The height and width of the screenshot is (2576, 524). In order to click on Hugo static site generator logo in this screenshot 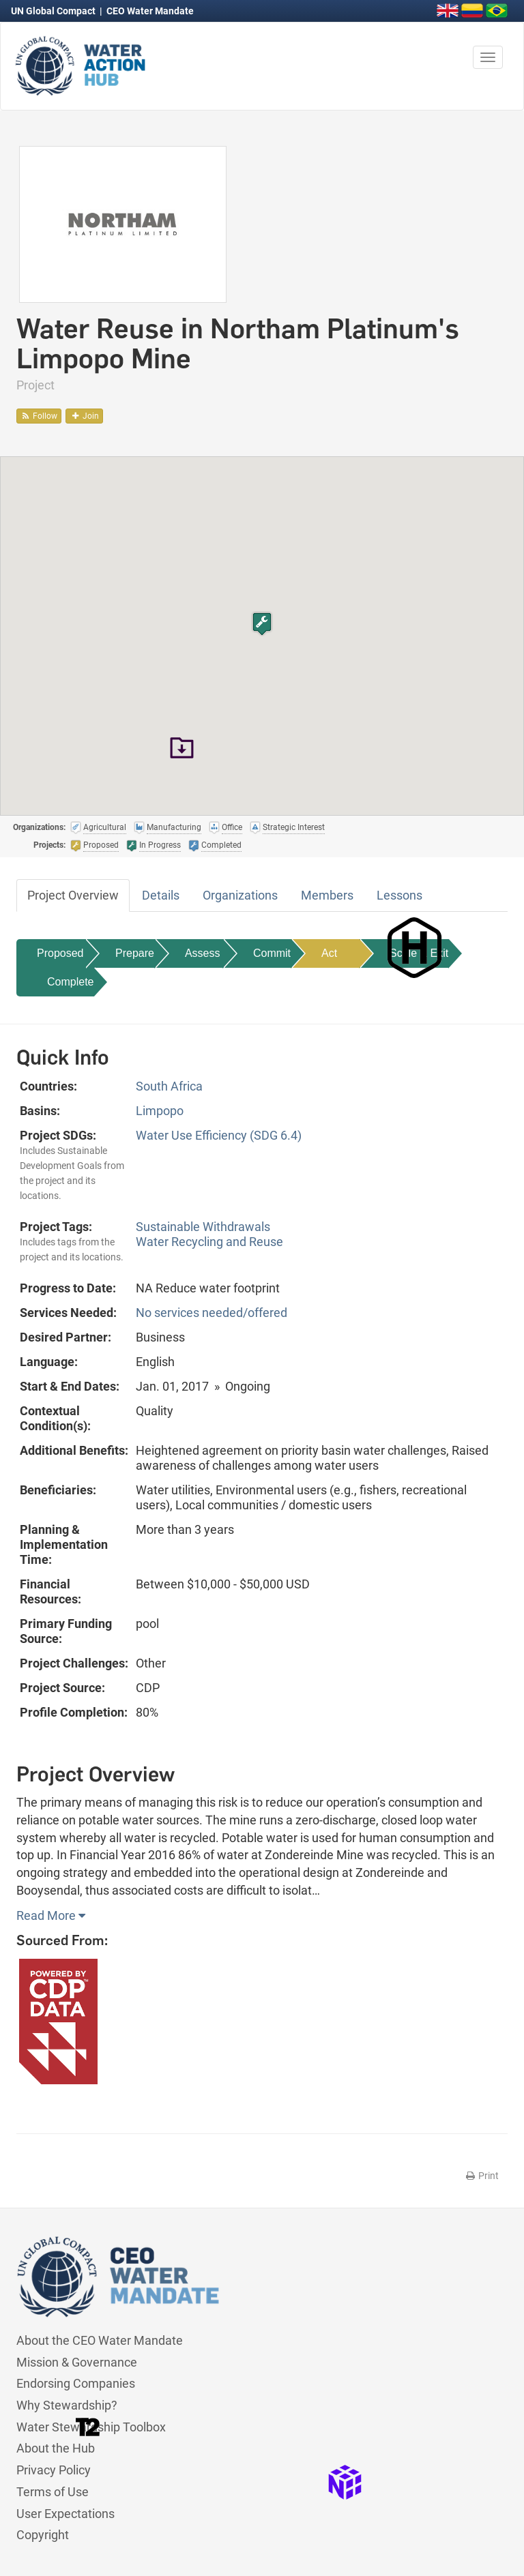, I will do `click(414, 947)`.